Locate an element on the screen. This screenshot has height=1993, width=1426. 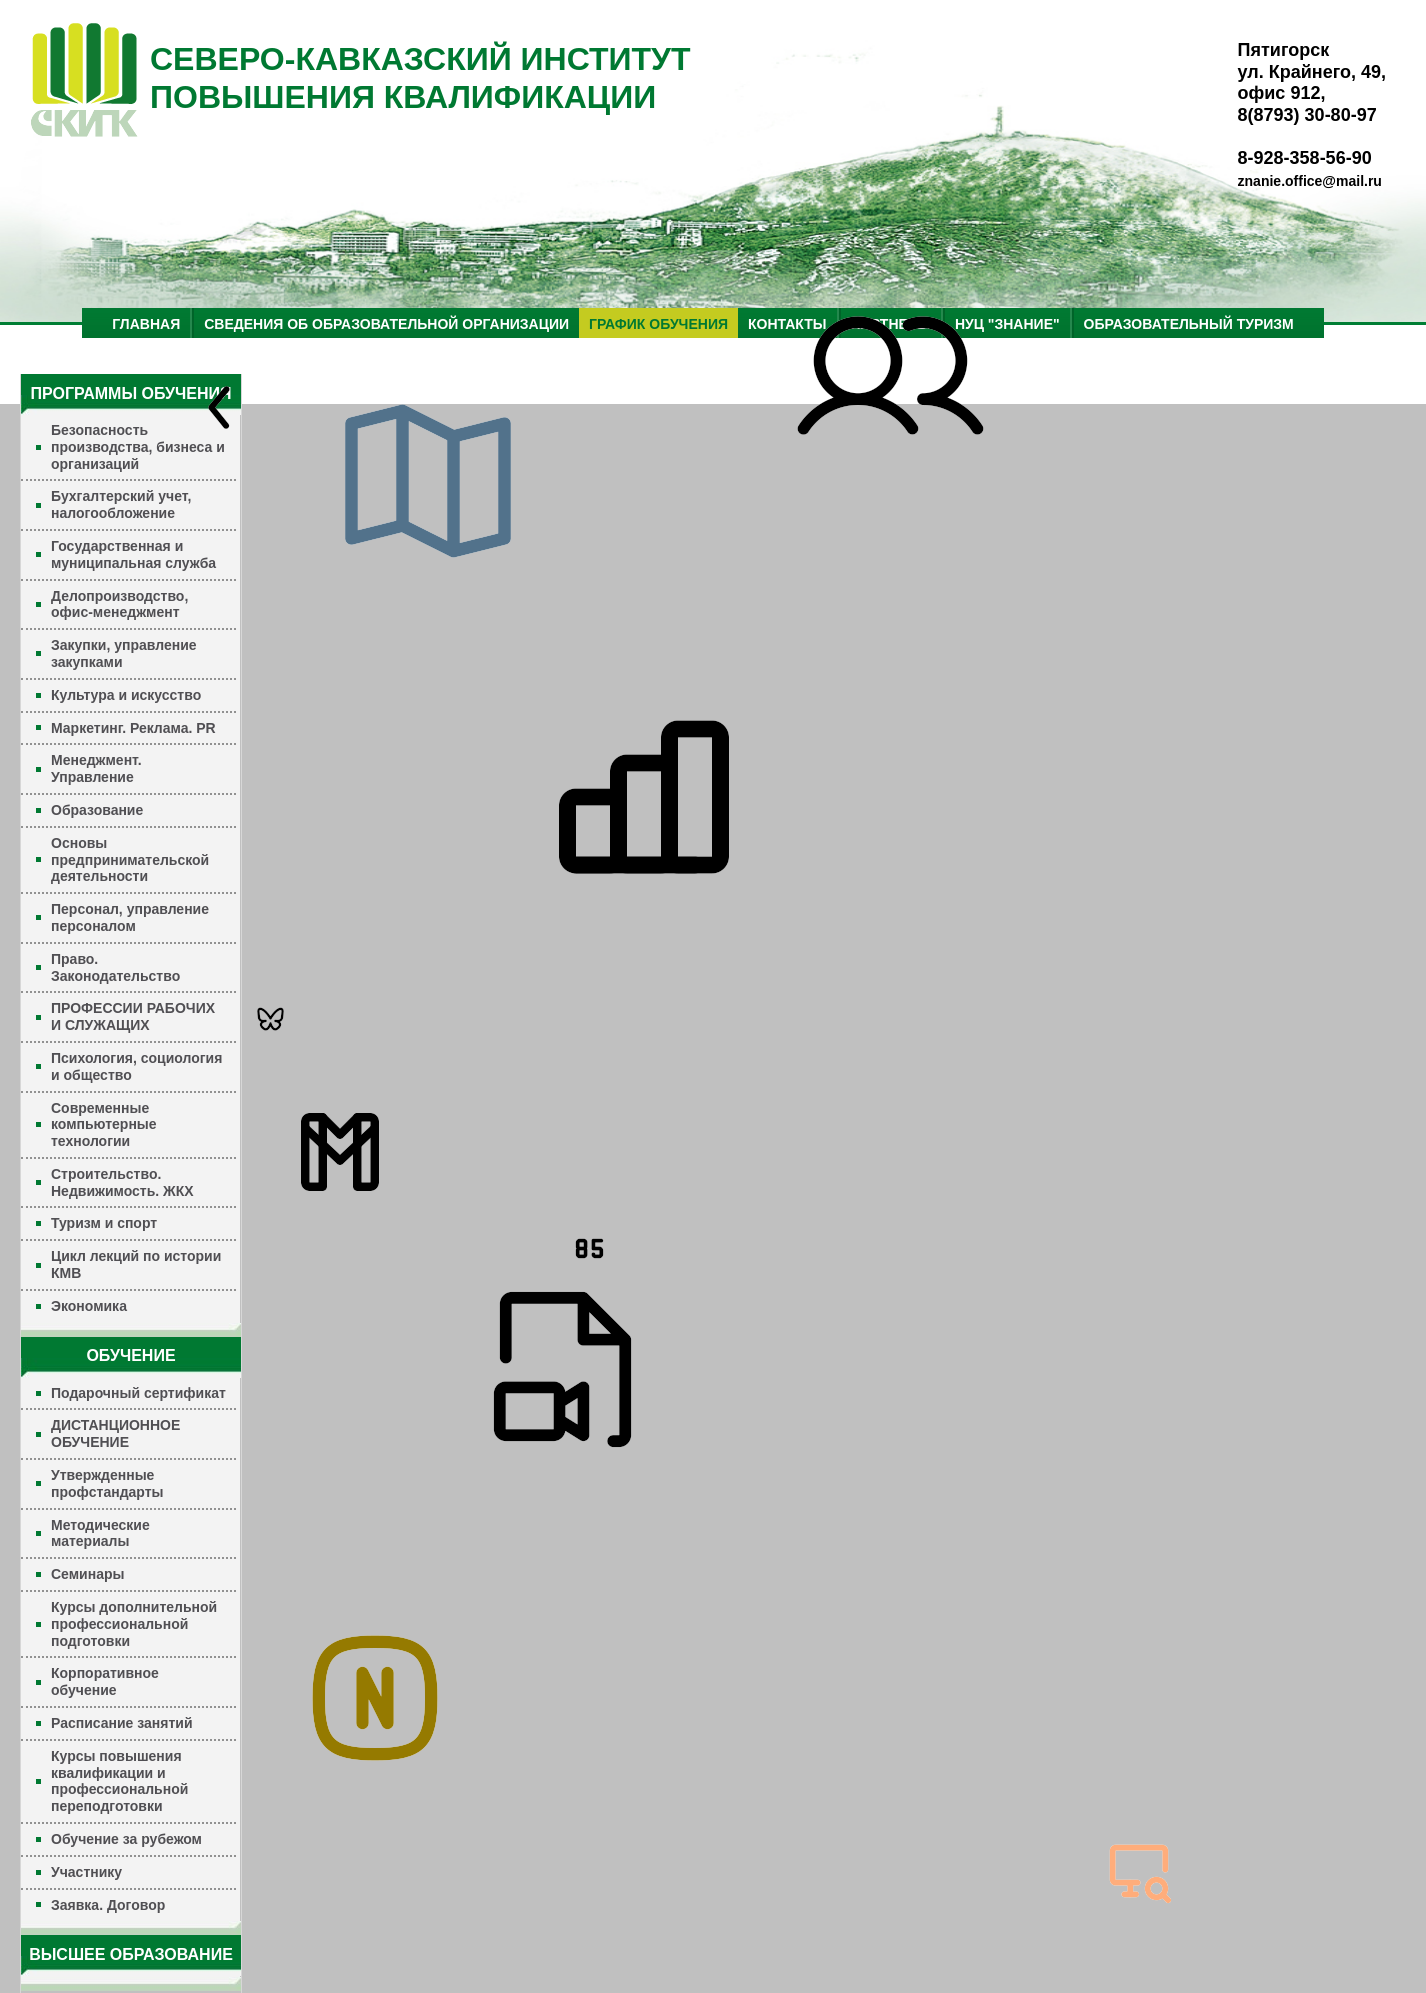
open Gmail app is located at coordinates (340, 1152).